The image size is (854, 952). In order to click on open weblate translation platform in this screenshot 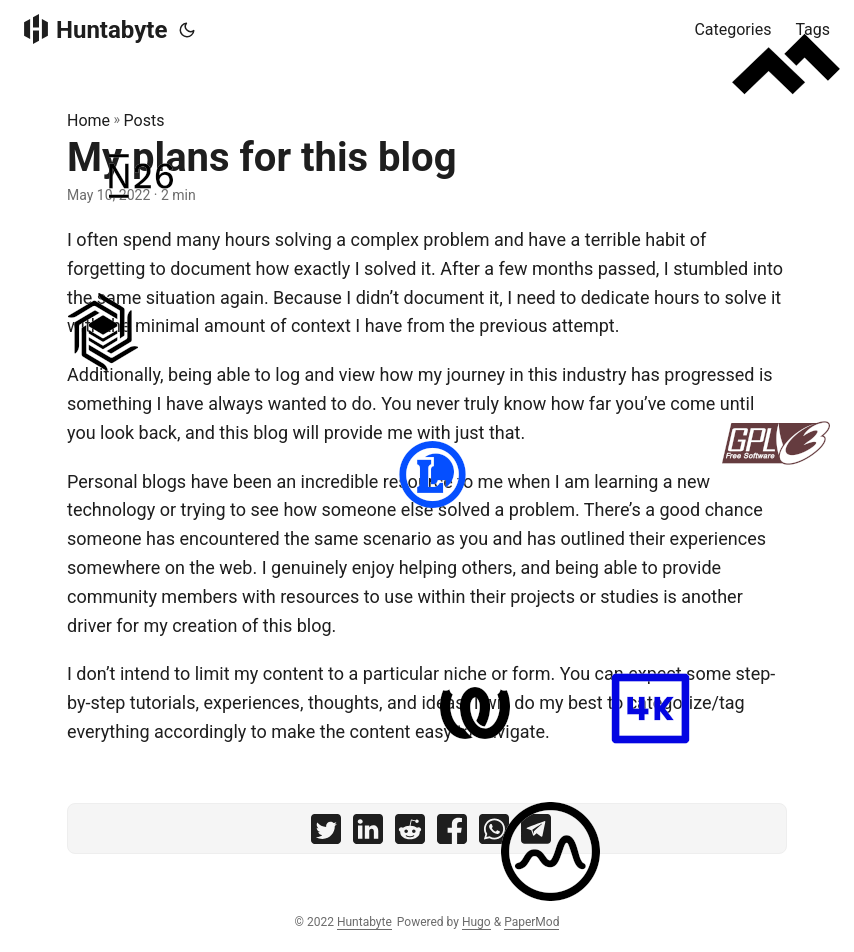, I will do `click(475, 713)`.